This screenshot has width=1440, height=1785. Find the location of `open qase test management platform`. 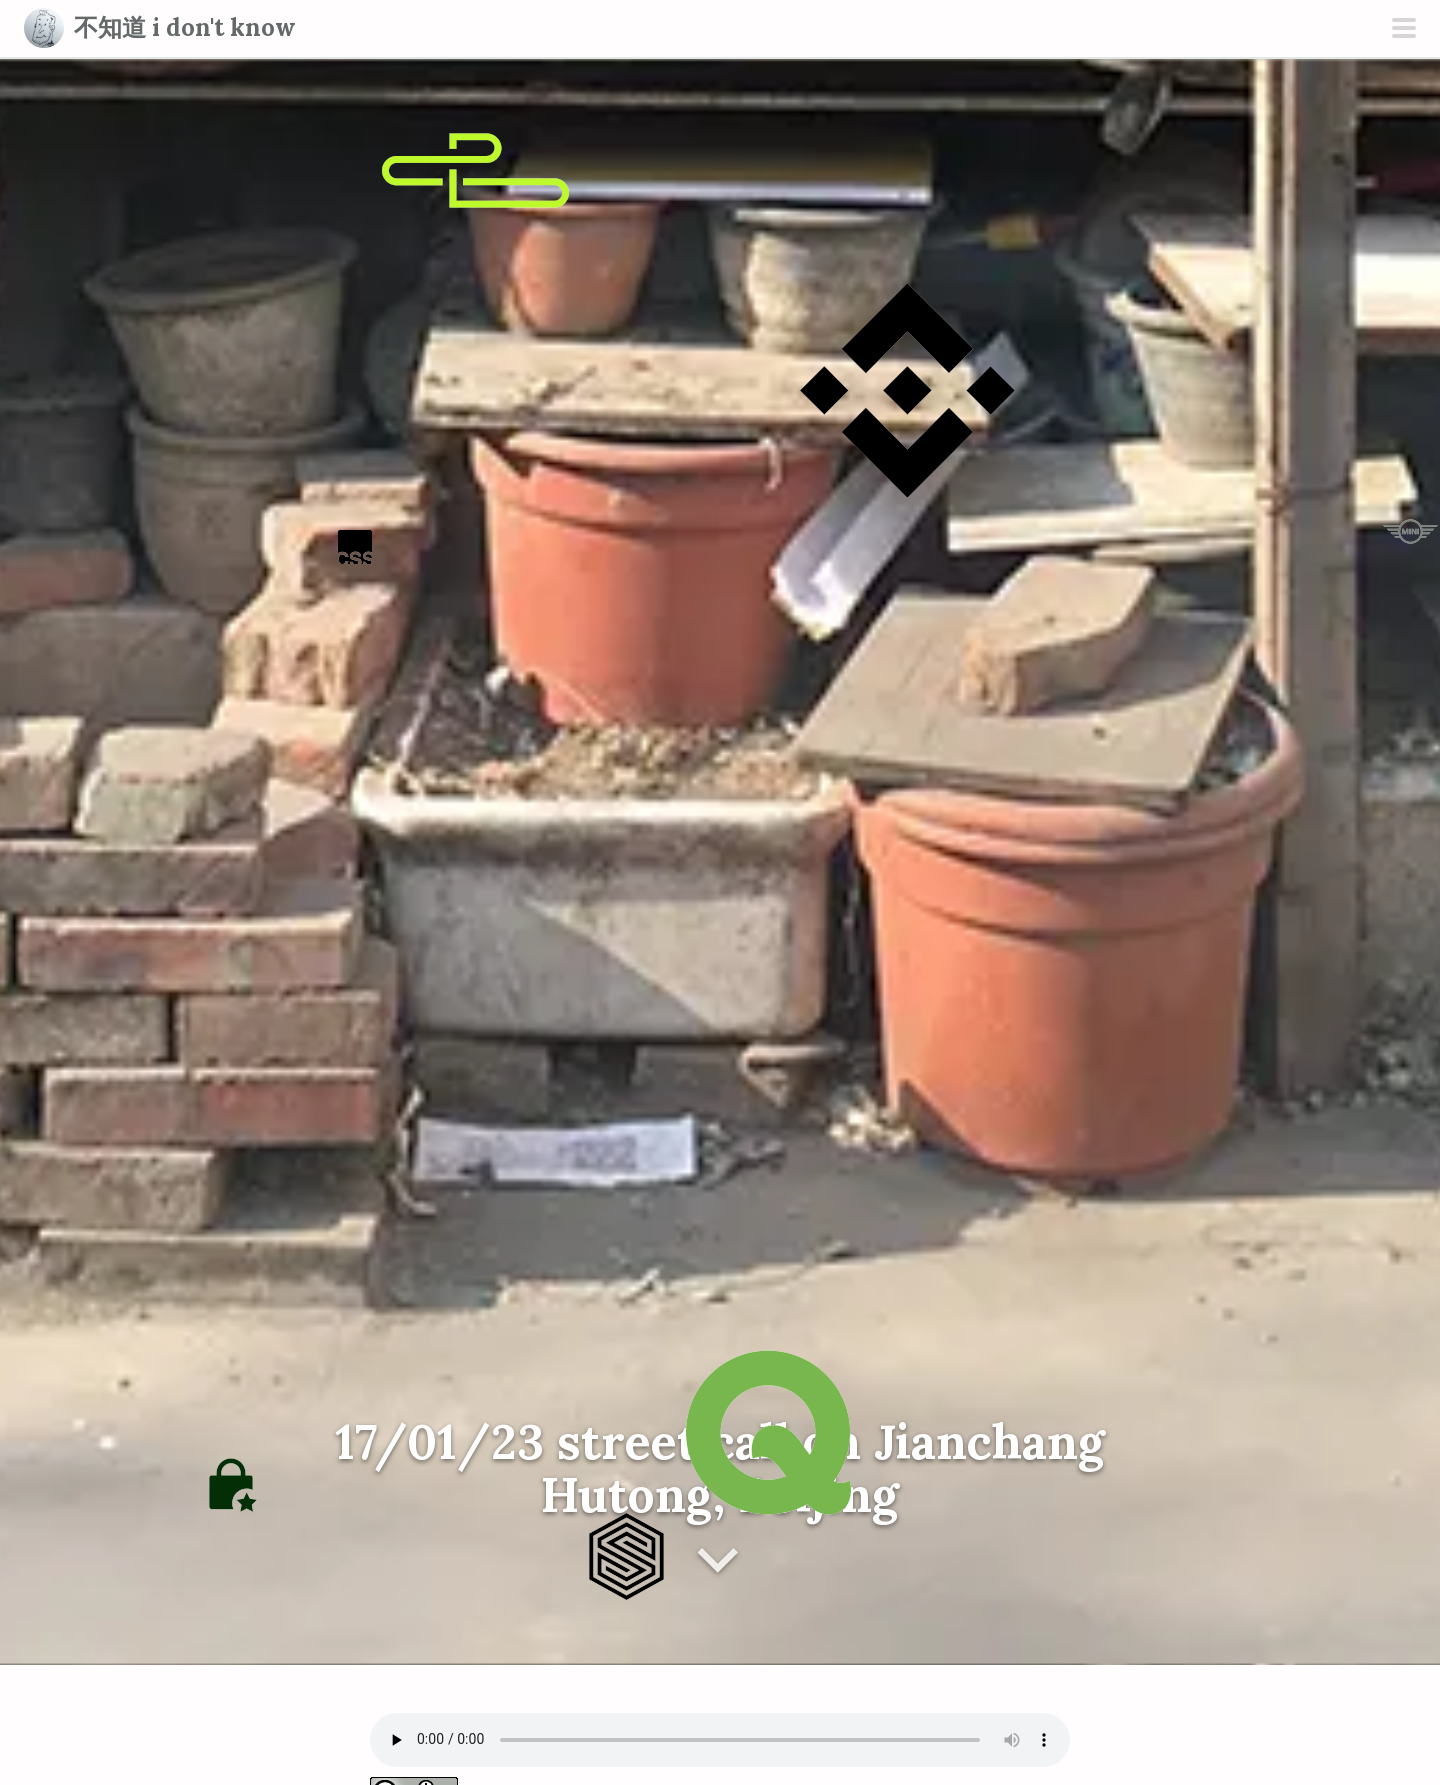

open qase test management platform is located at coordinates (768, 1432).